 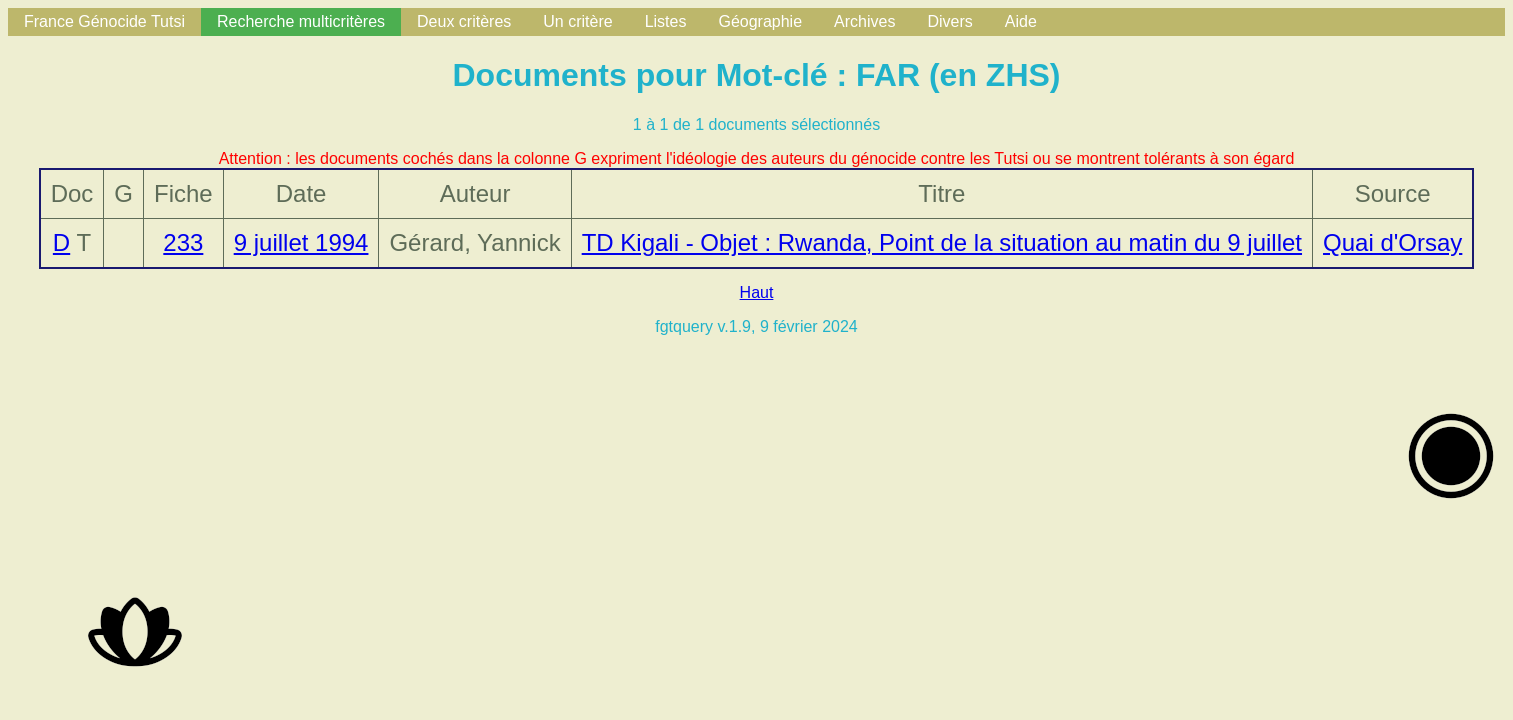 What do you see at coordinates (1451, 456) in the screenshot?
I see `selected option in a radio button group` at bounding box center [1451, 456].